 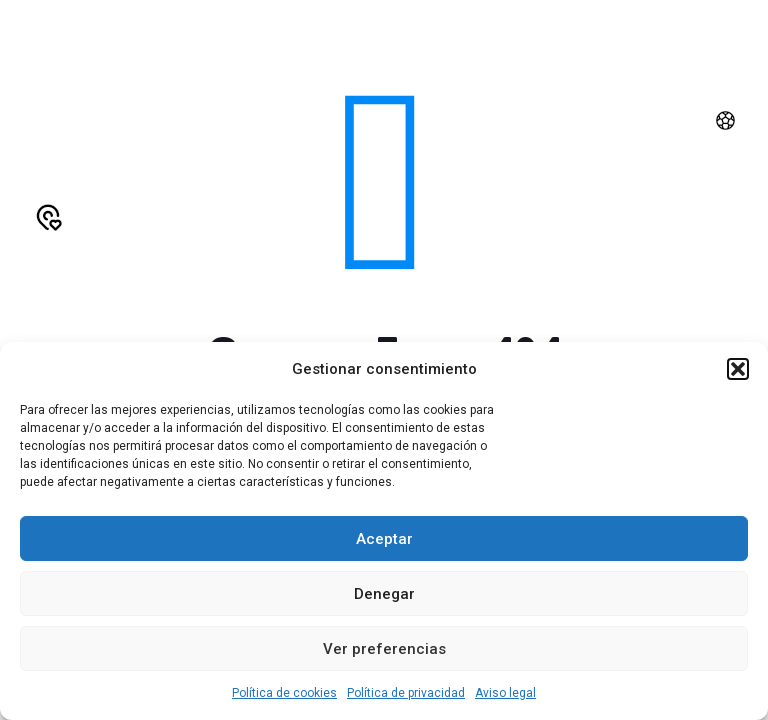 I want to click on access soccer or football content, so click(x=725, y=120).